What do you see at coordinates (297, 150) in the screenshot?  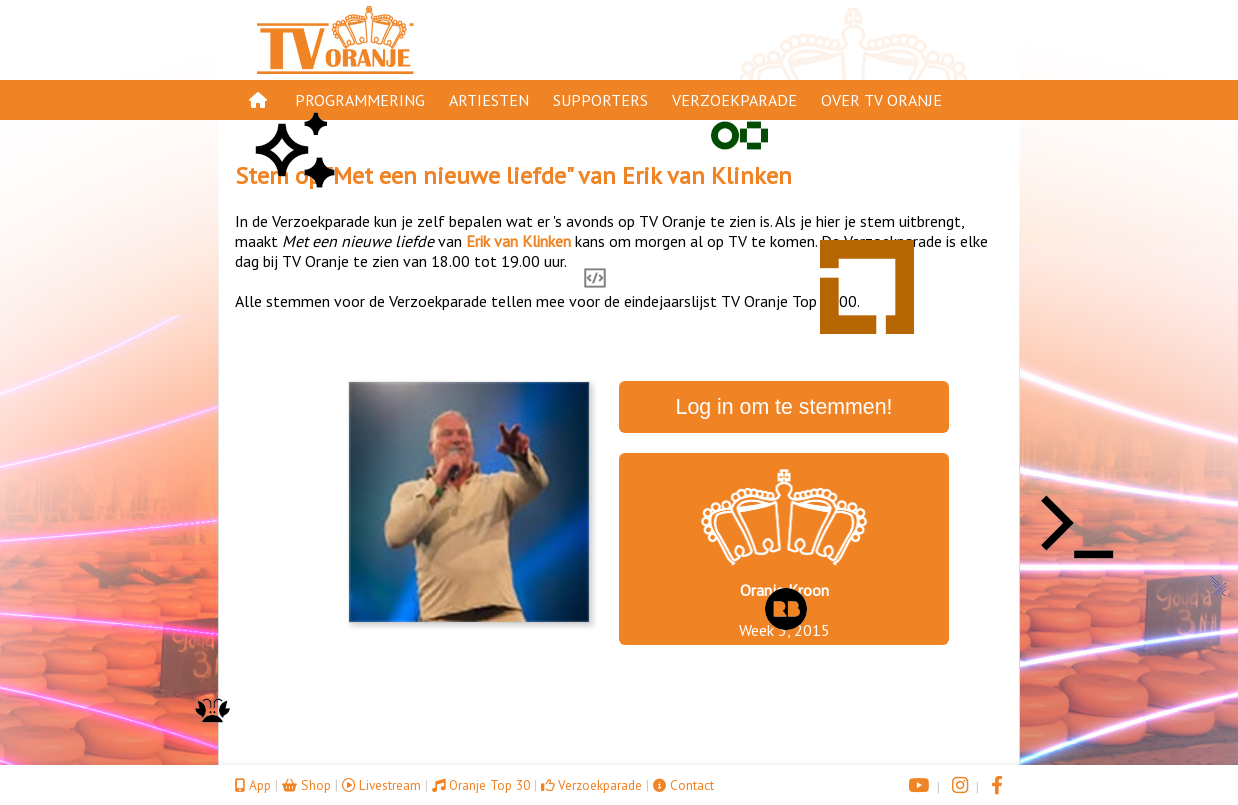 I see `indicates AI-generated or enhanced content` at bounding box center [297, 150].